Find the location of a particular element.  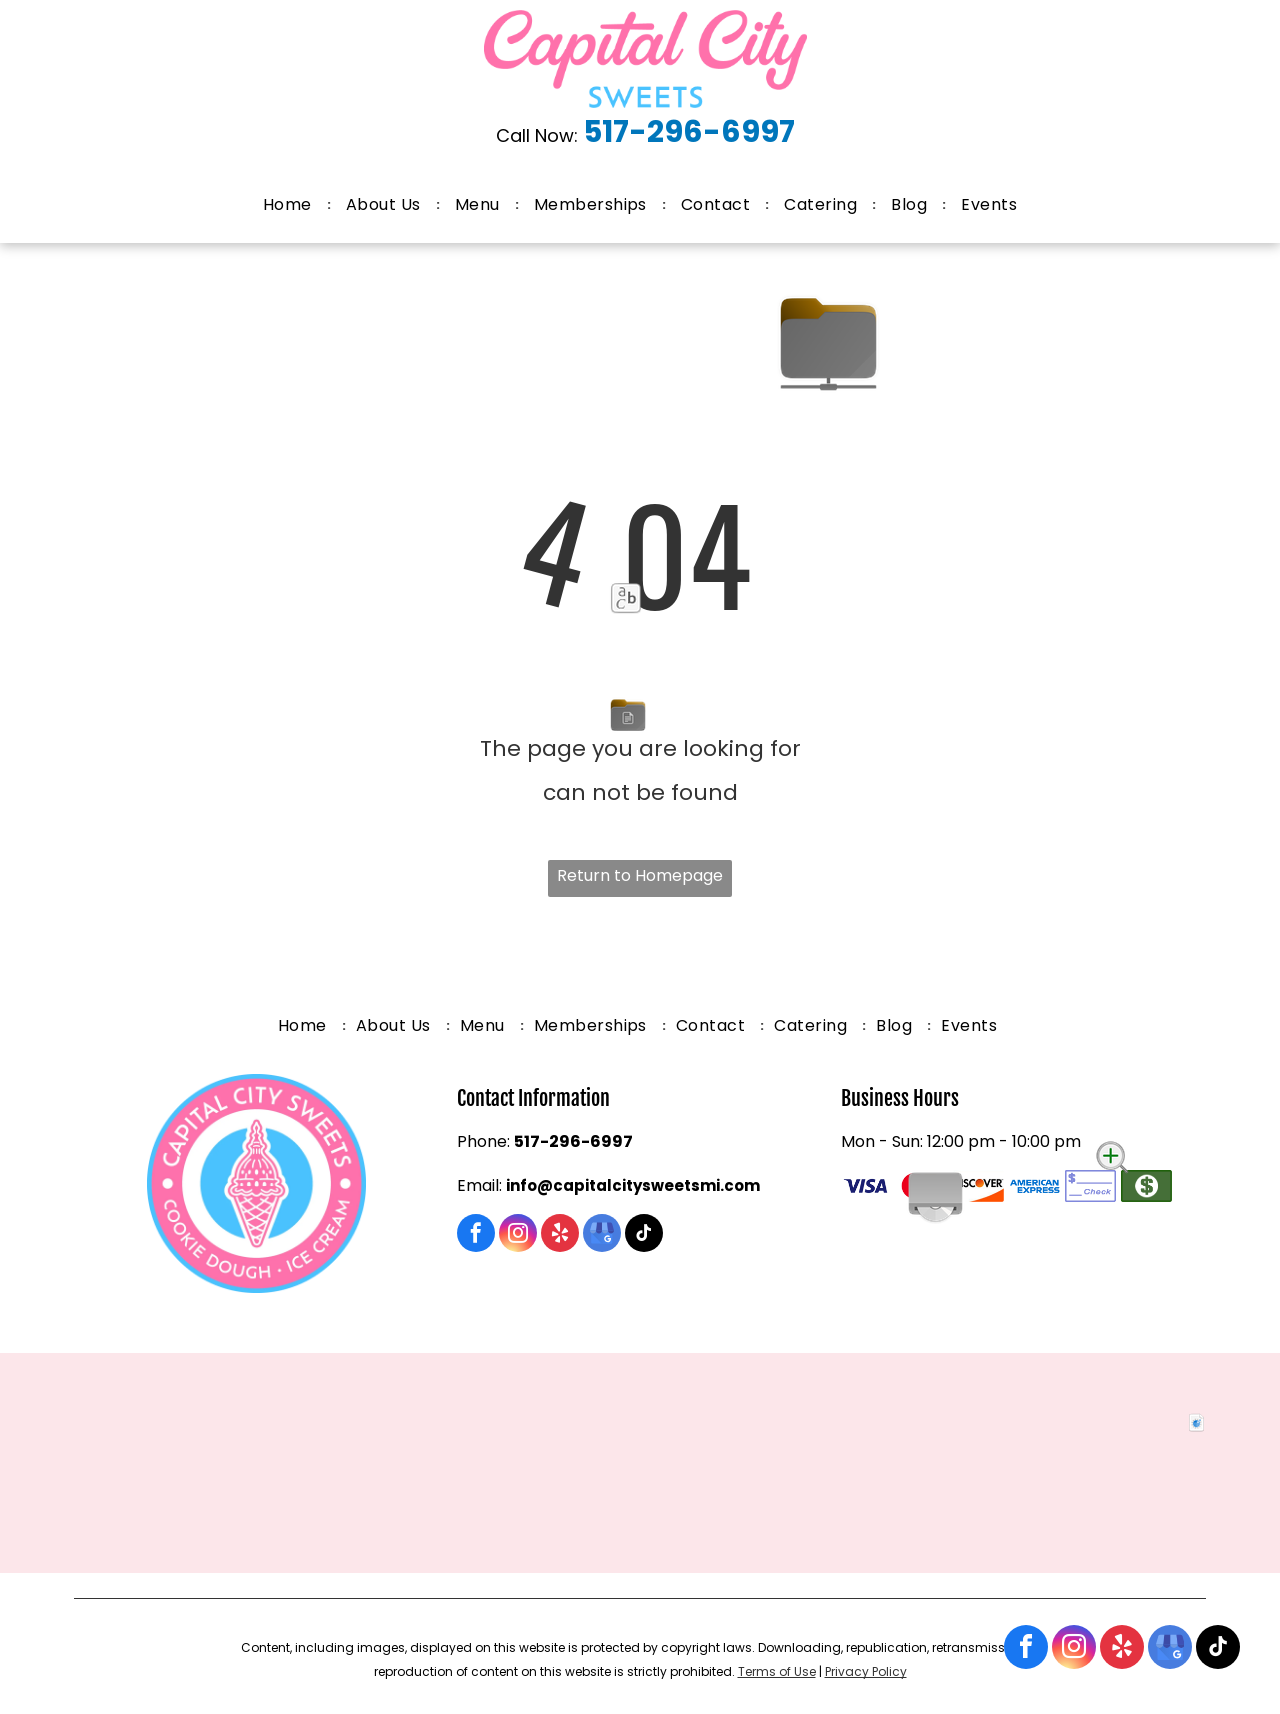

access a remote or network folder is located at coordinates (828, 342).